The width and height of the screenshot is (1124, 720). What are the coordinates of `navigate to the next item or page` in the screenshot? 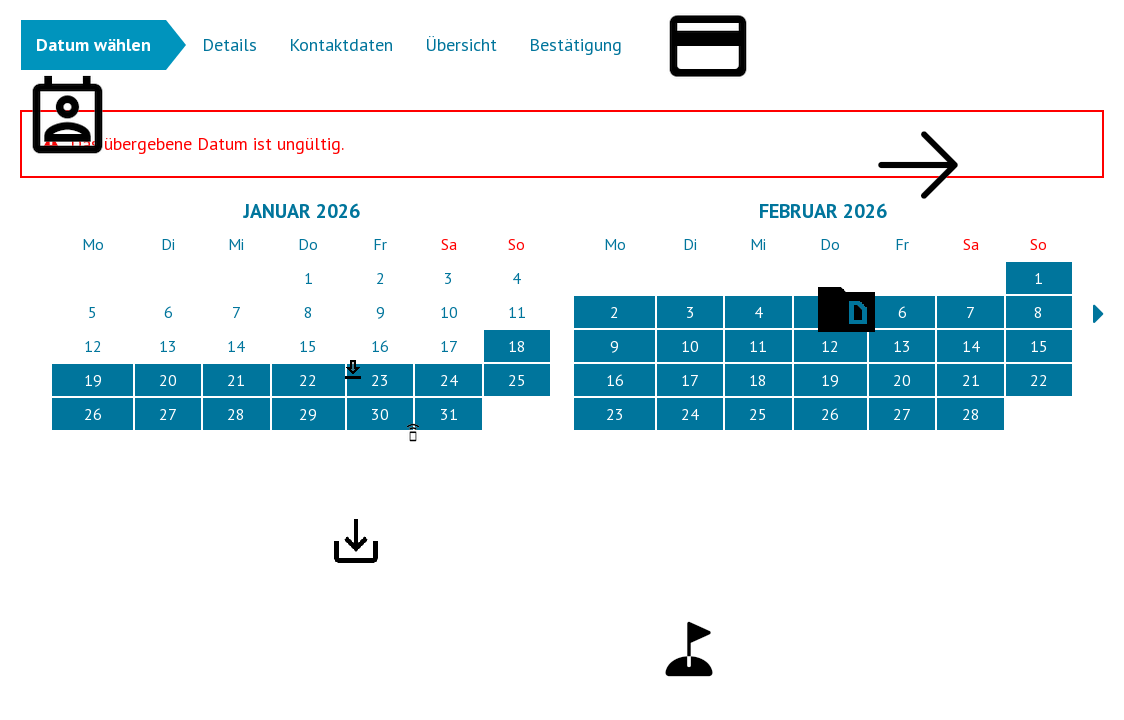 It's located at (918, 165).